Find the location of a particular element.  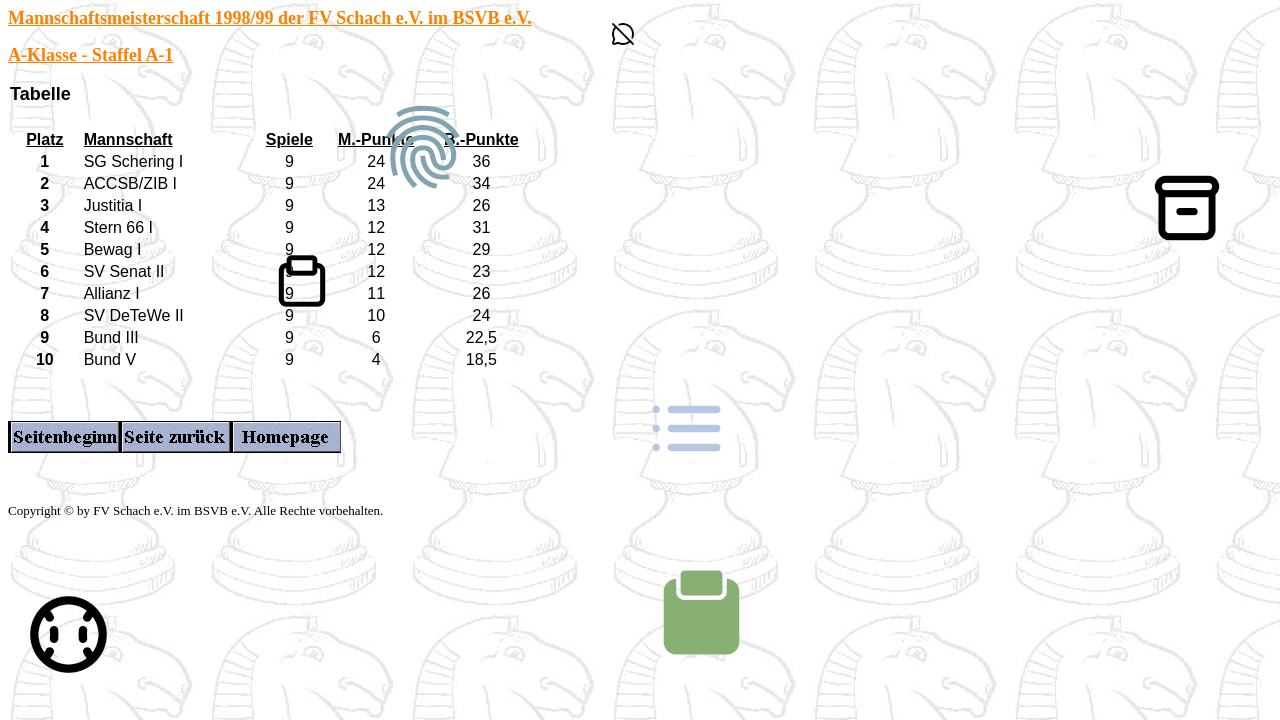

authenticate with fingerprint is located at coordinates (423, 147).